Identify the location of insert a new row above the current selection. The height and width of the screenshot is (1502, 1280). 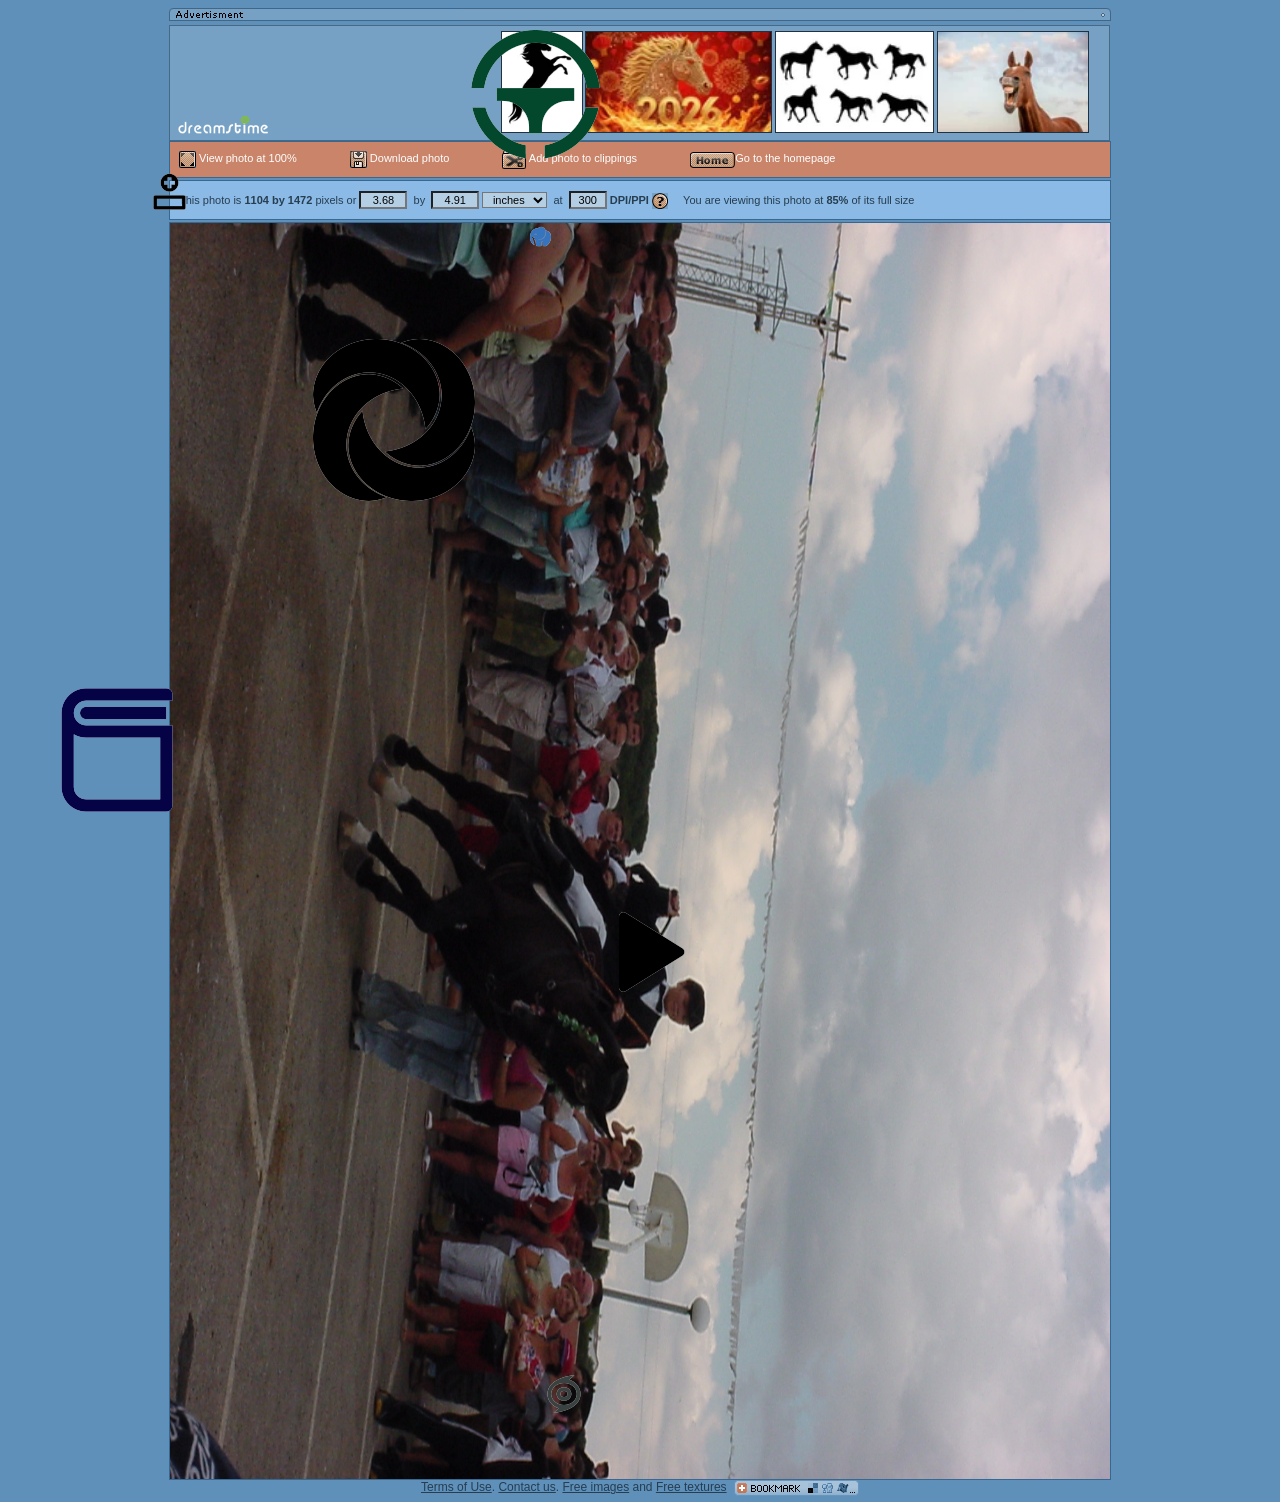
(169, 193).